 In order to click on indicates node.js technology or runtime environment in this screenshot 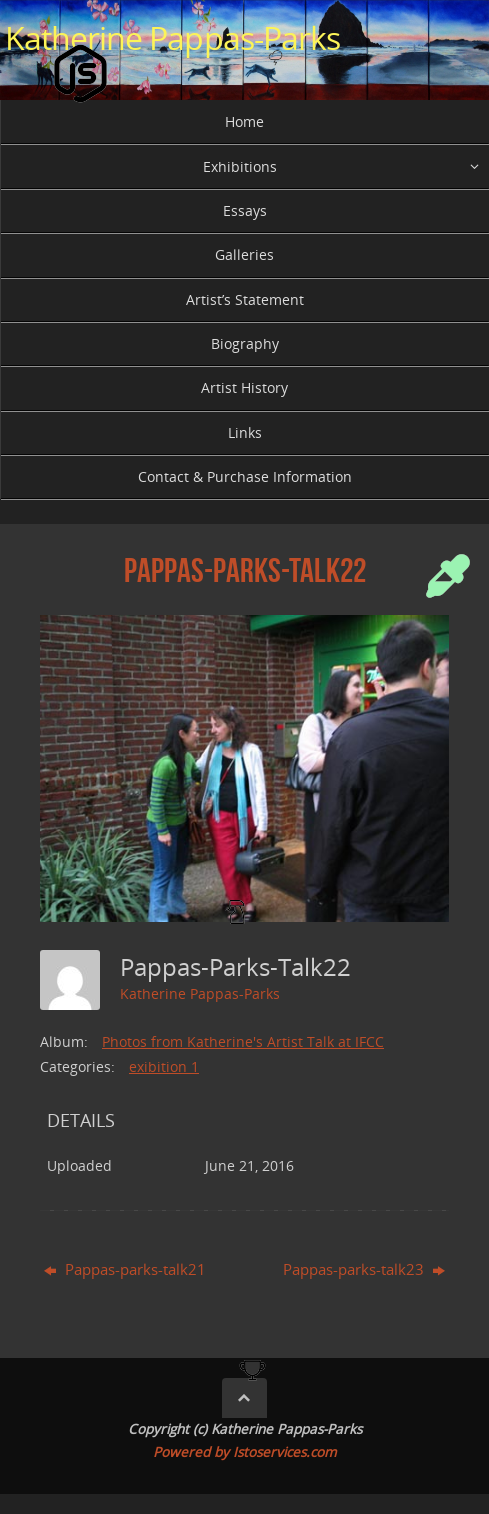, I will do `click(80, 73)`.